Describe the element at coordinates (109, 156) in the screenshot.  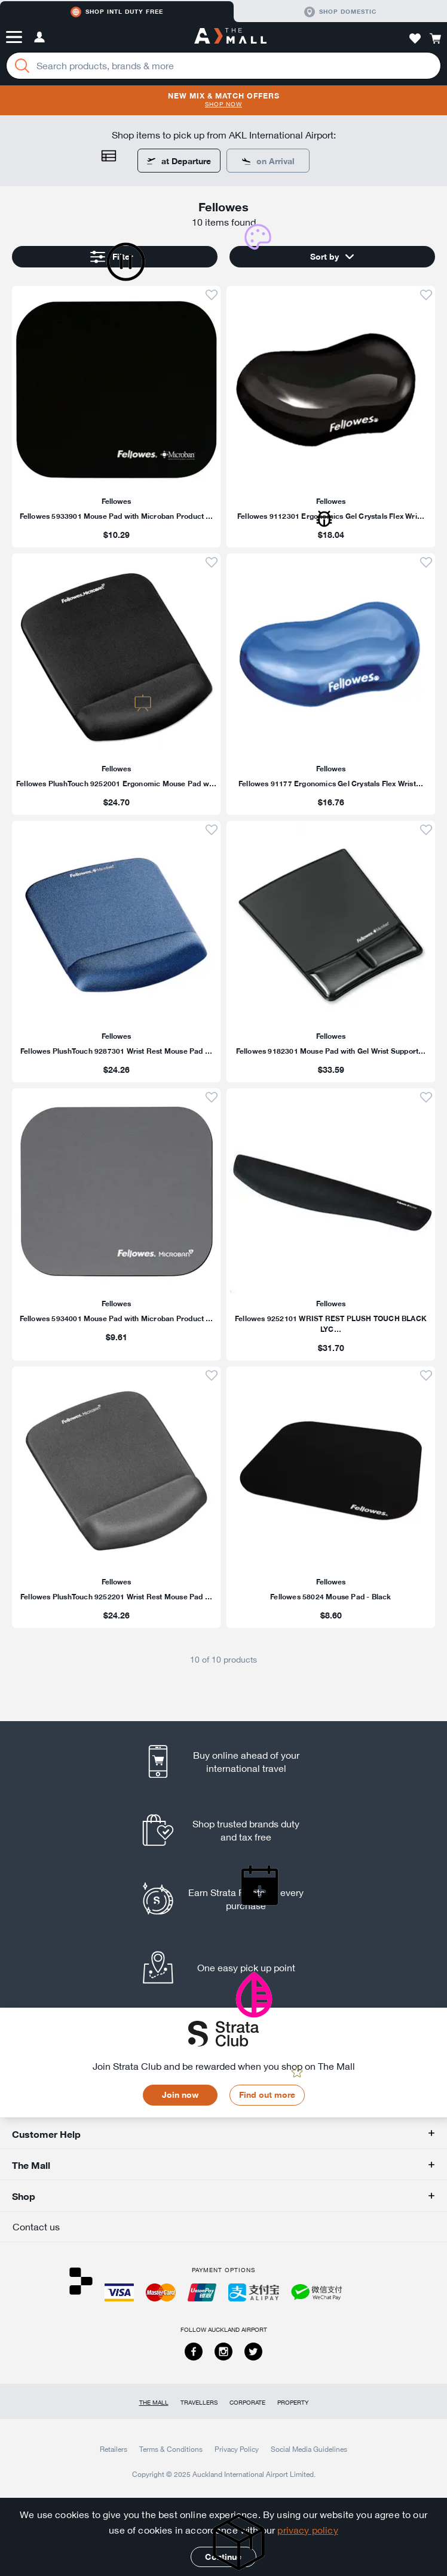
I see `view data in table format` at that location.